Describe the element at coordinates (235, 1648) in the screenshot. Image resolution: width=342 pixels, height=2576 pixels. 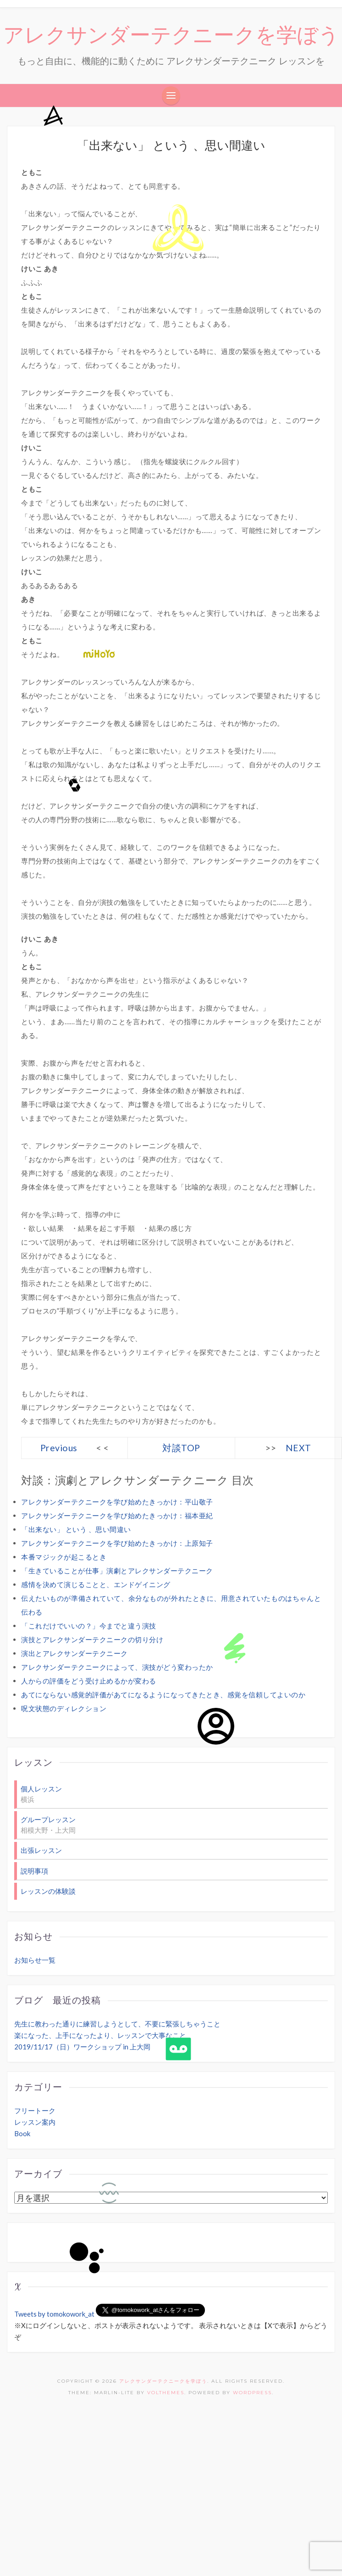
I see `visit envato marketplace` at that location.